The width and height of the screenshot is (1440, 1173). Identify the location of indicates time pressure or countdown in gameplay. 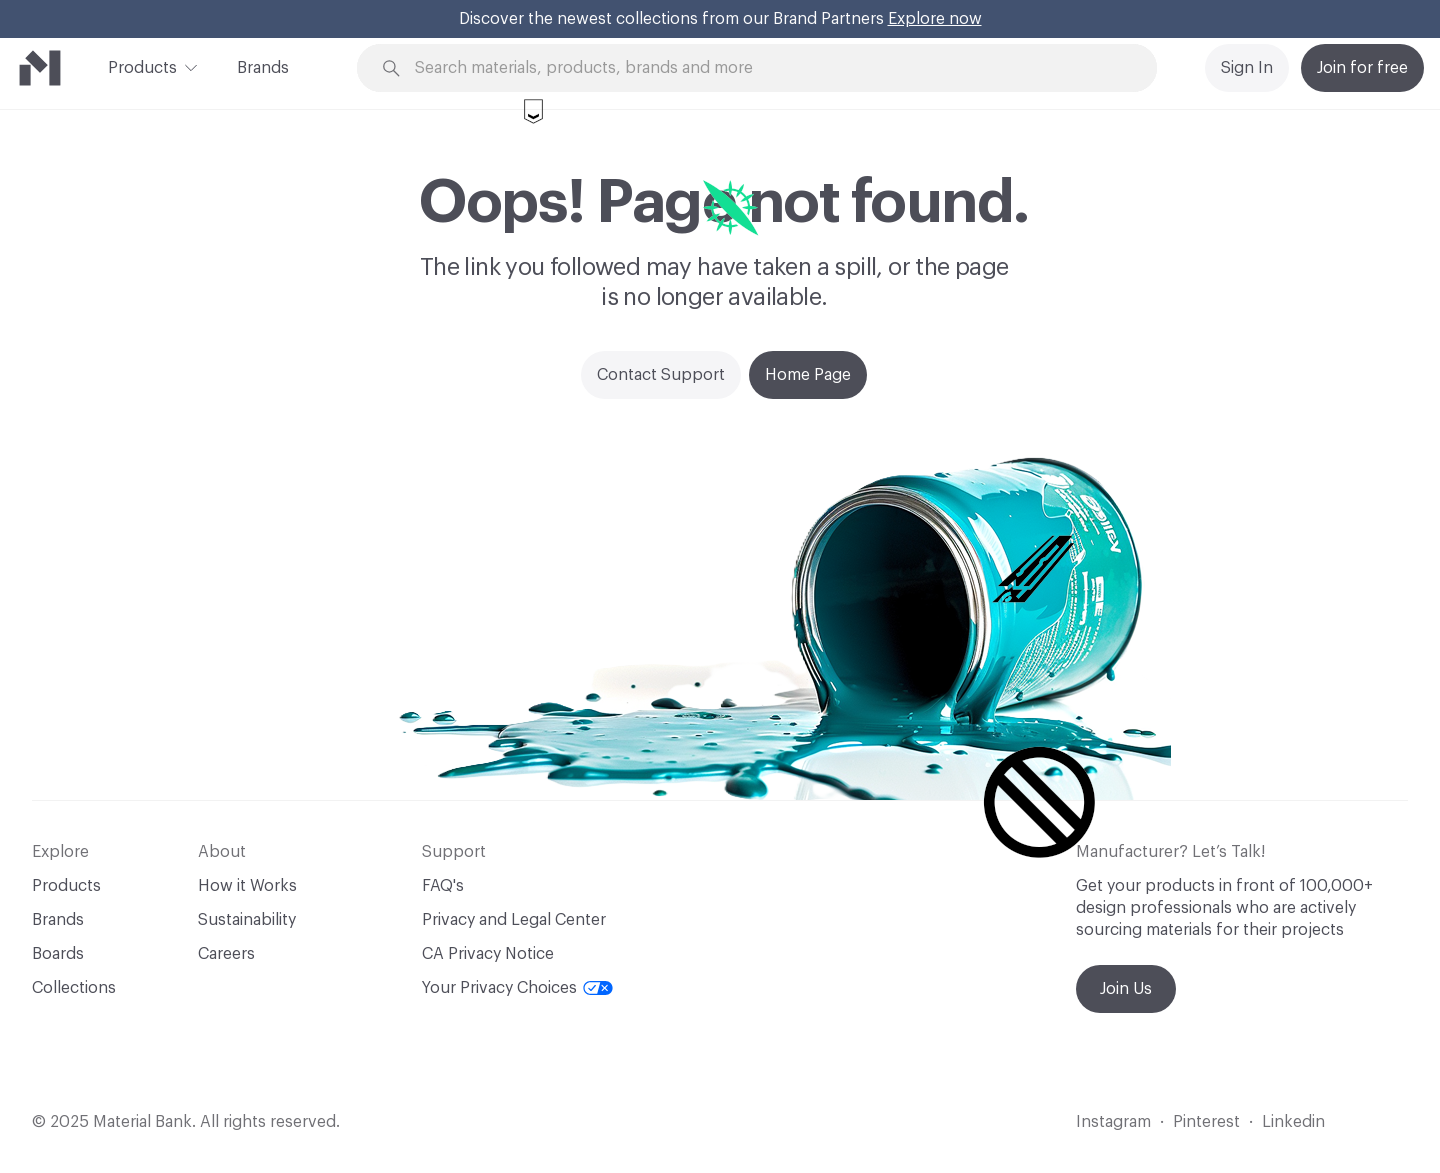
(730, 208).